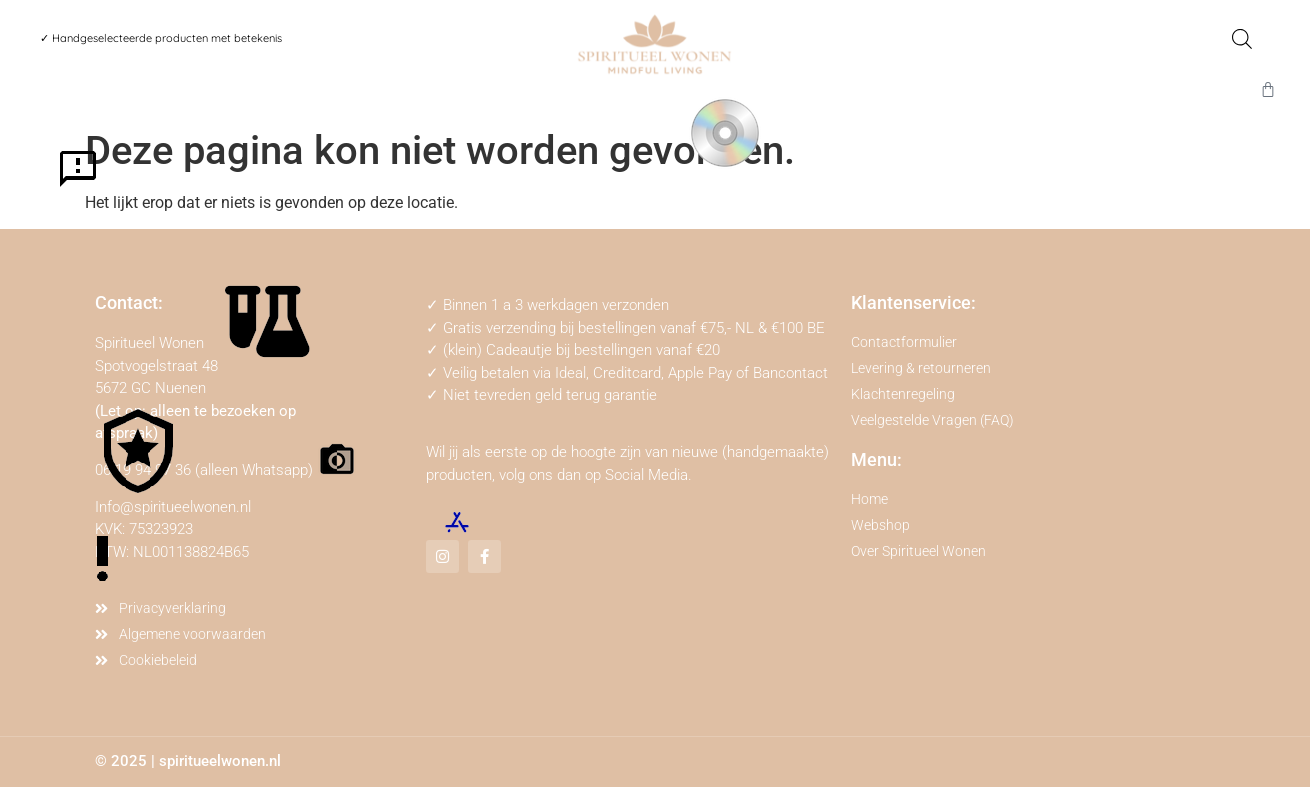  What do you see at coordinates (457, 523) in the screenshot?
I see `open the App Store` at bounding box center [457, 523].